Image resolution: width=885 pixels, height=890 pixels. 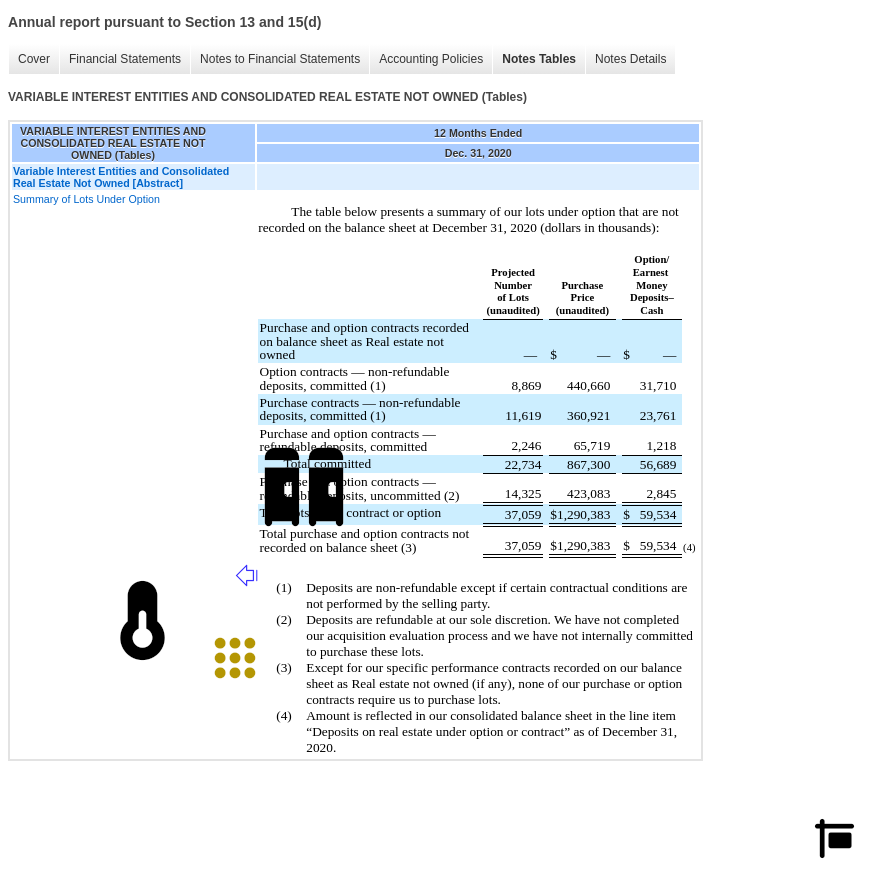 I want to click on a signpost or location marker, so click(x=834, y=838).